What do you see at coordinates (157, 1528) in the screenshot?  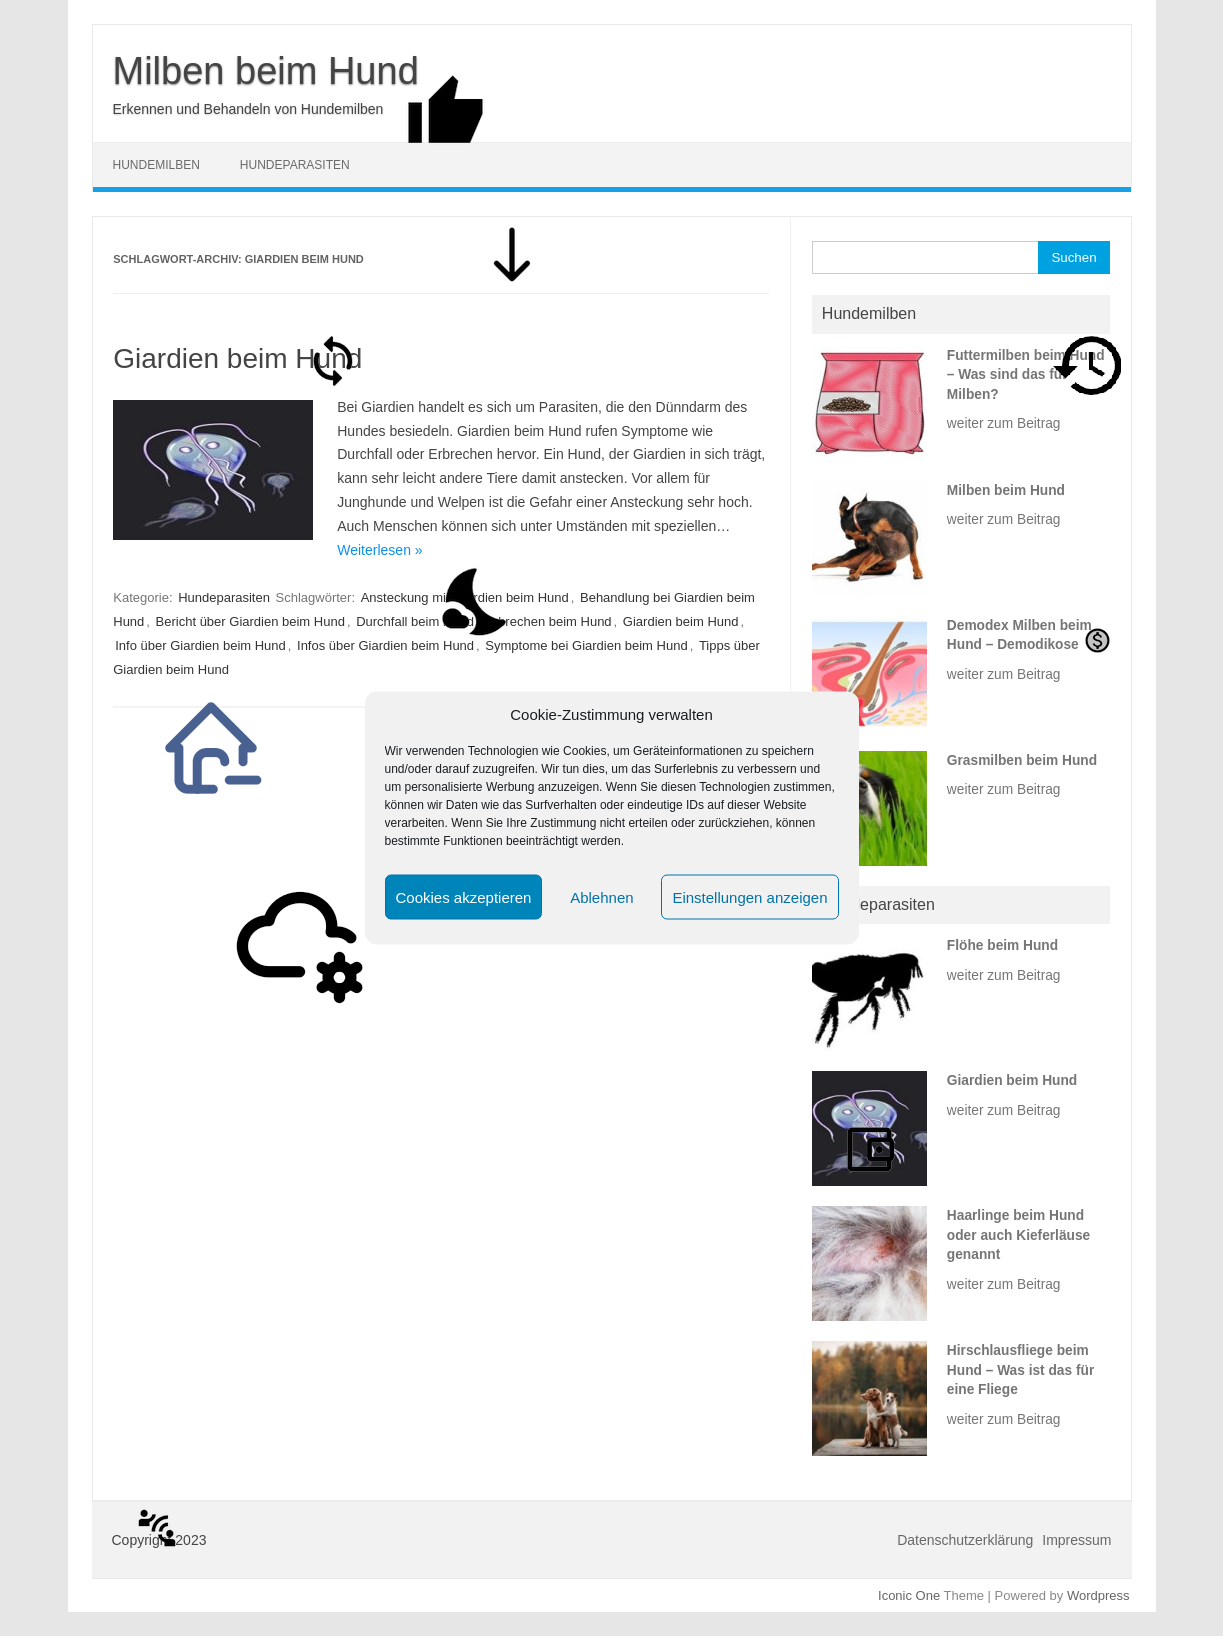 I see `connect with others remotely` at bounding box center [157, 1528].